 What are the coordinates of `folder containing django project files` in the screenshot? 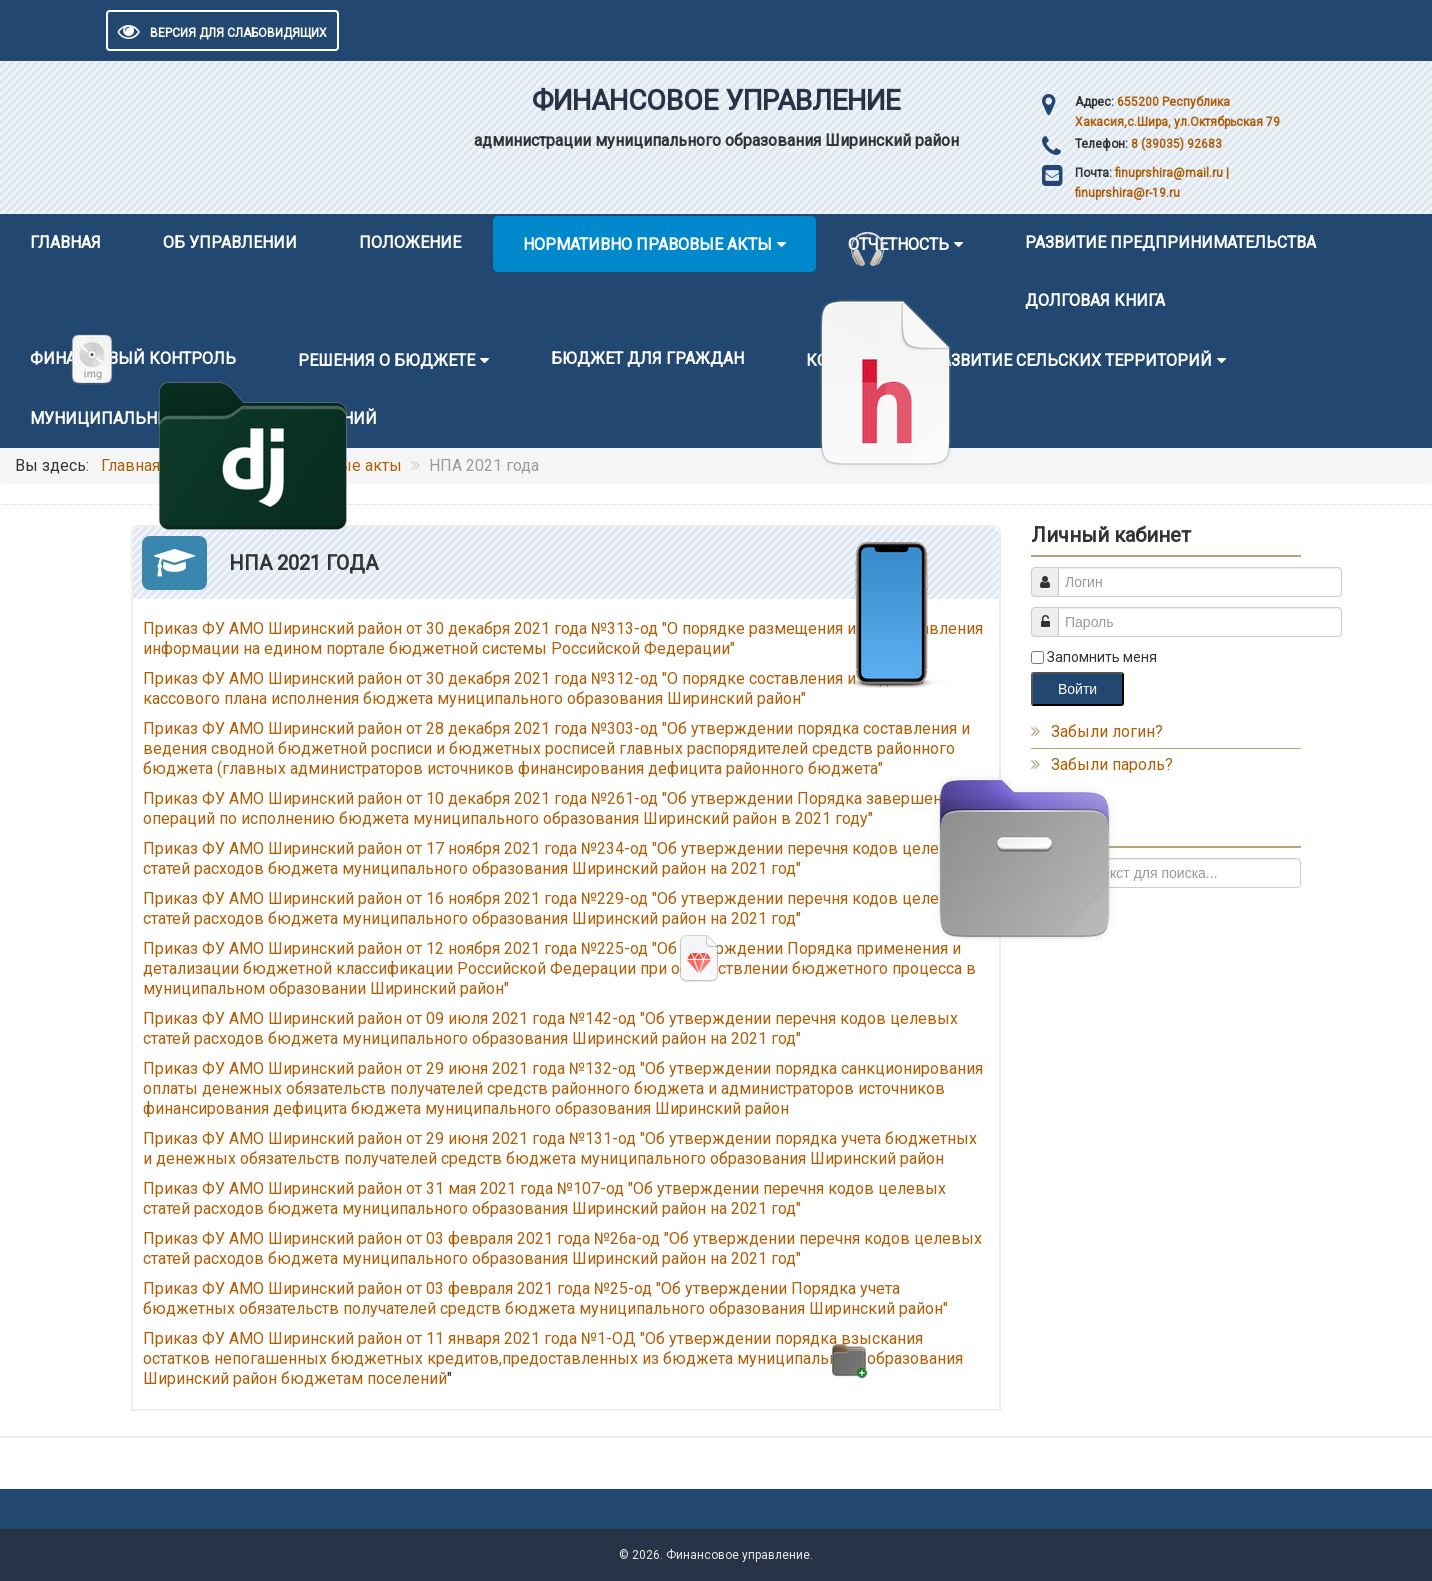 It's located at (252, 461).